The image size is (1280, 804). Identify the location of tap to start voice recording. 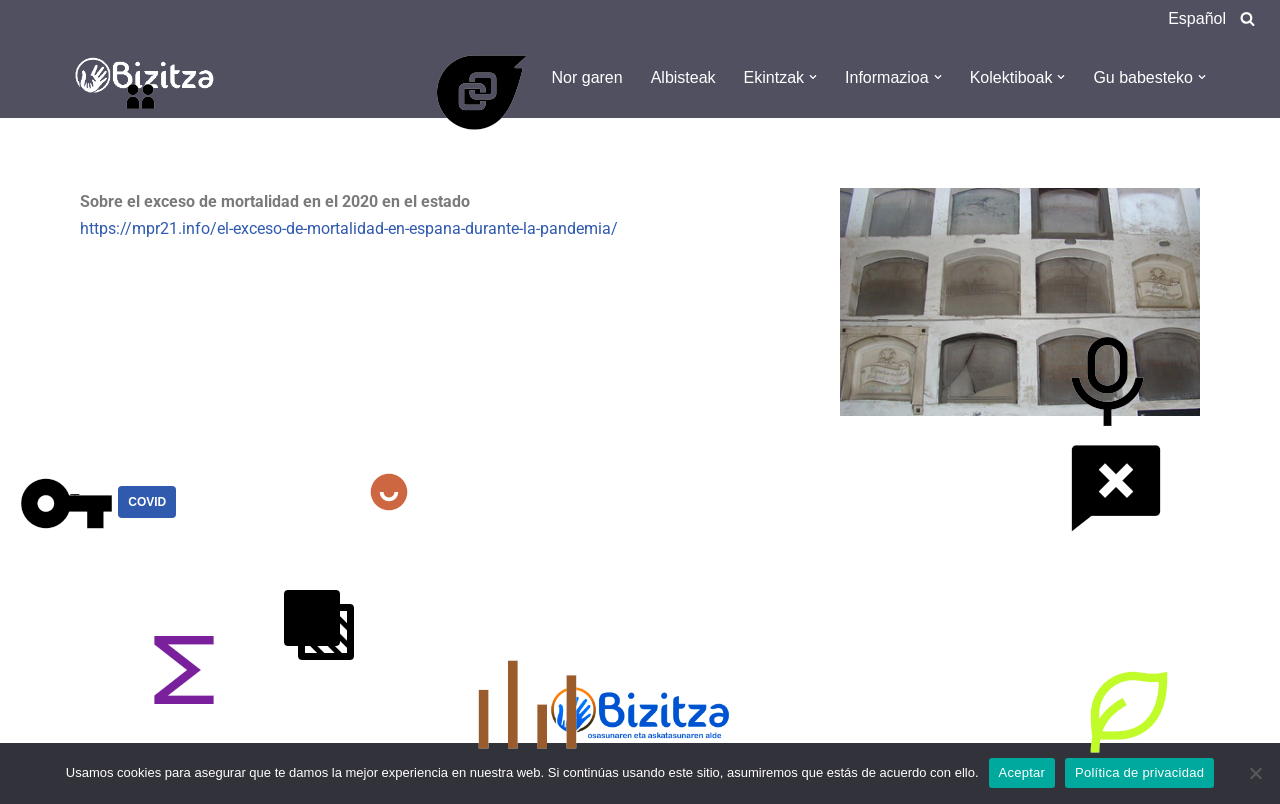
(1107, 381).